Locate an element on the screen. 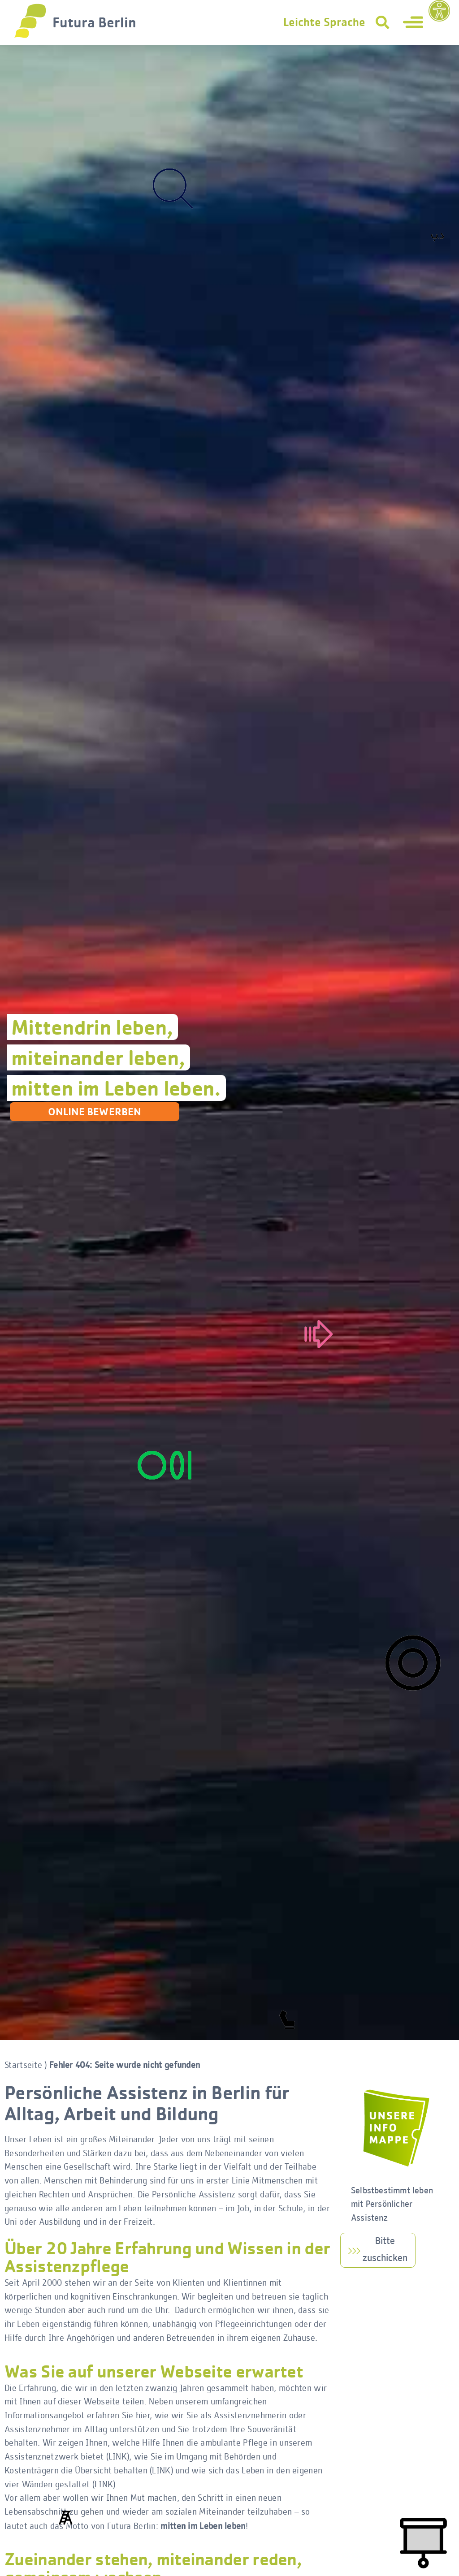 The height and width of the screenshot is (2576, 459). search for content or items is located at coordinates (173, 188).